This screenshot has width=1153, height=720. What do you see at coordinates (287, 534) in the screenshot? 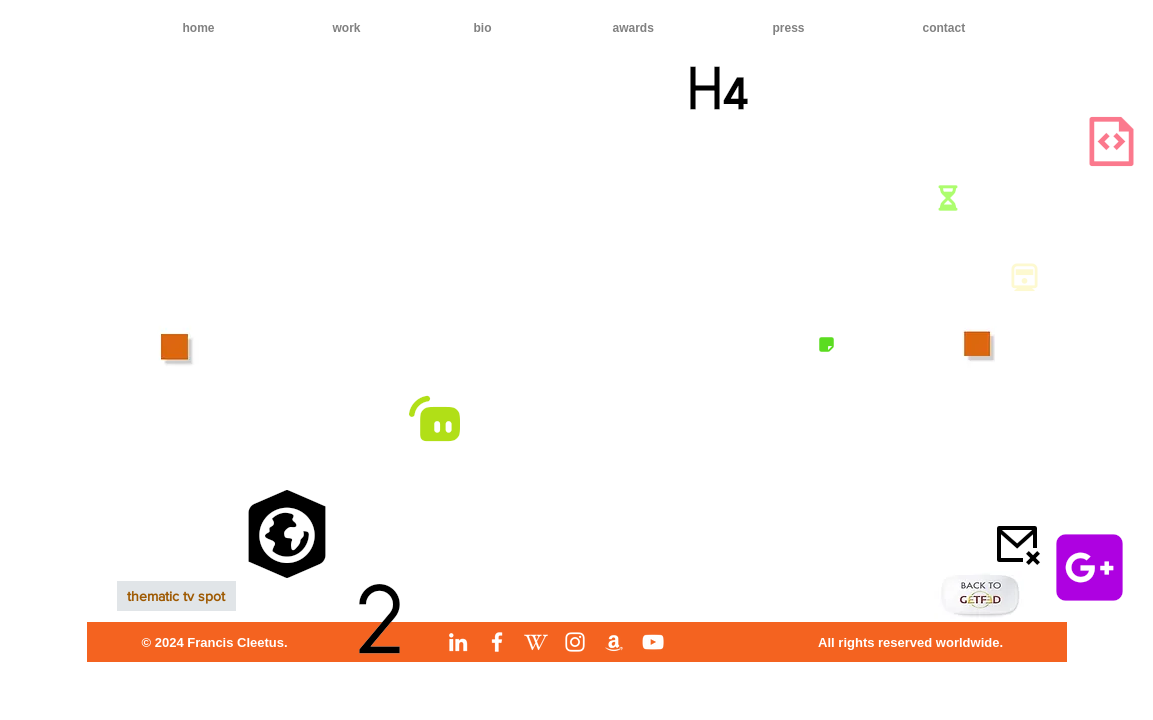
I see `open ArcGIS mapping application` at bounding box center [287, 534].